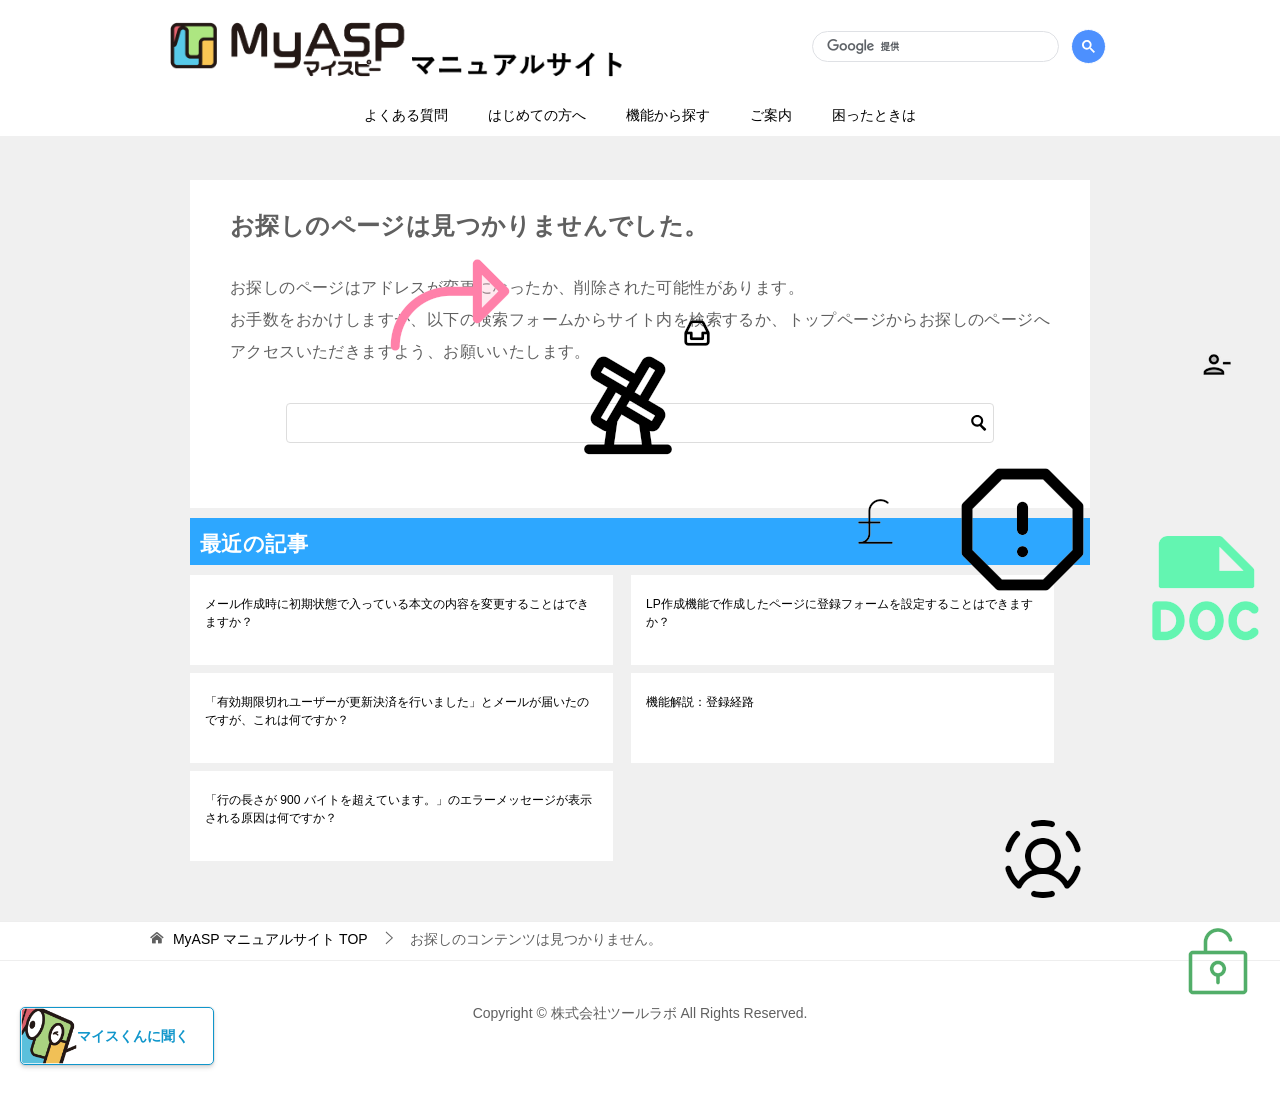 The width and height of the screenshot is (1280, 1115). What do you see at coordinates (628, 407) in the screenshot?
I see `access wind energy or renewable power settings` at bounding box center [628, 407].